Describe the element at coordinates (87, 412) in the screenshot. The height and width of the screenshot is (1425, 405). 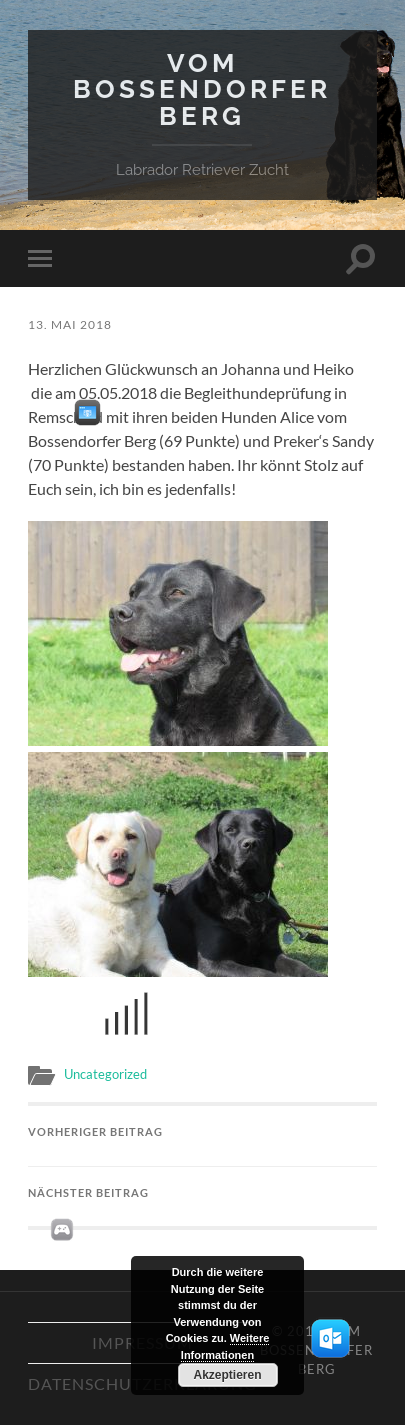
I see `open remote desktop or screen sharing preferences` at that location.